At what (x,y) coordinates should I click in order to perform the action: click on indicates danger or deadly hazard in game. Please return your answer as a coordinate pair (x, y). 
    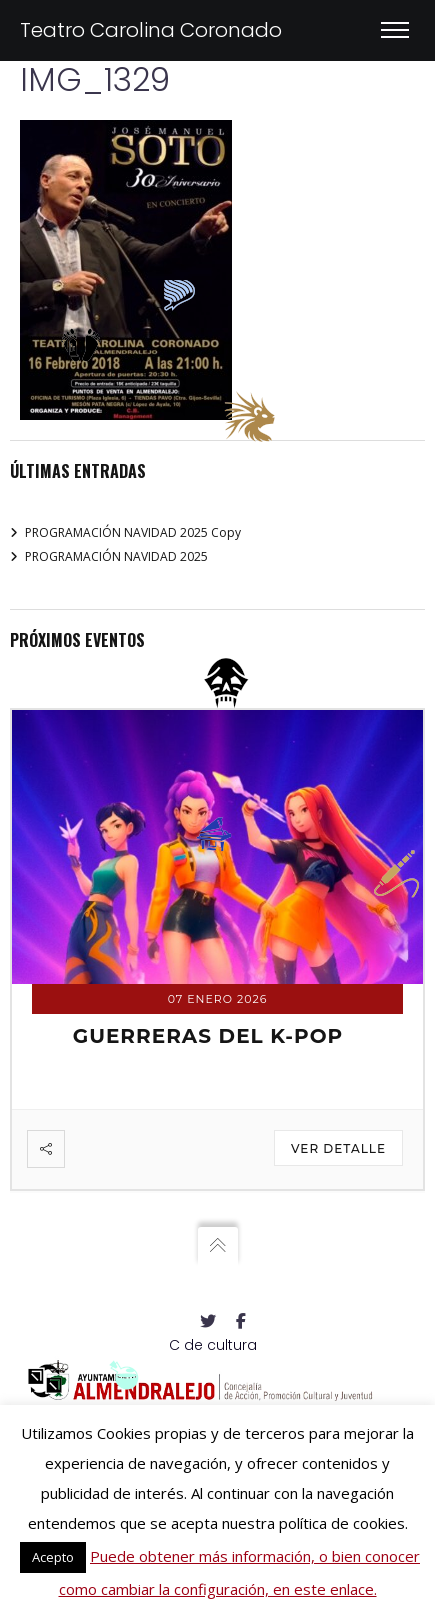
    Looking at the image, I should click on (226, 683).